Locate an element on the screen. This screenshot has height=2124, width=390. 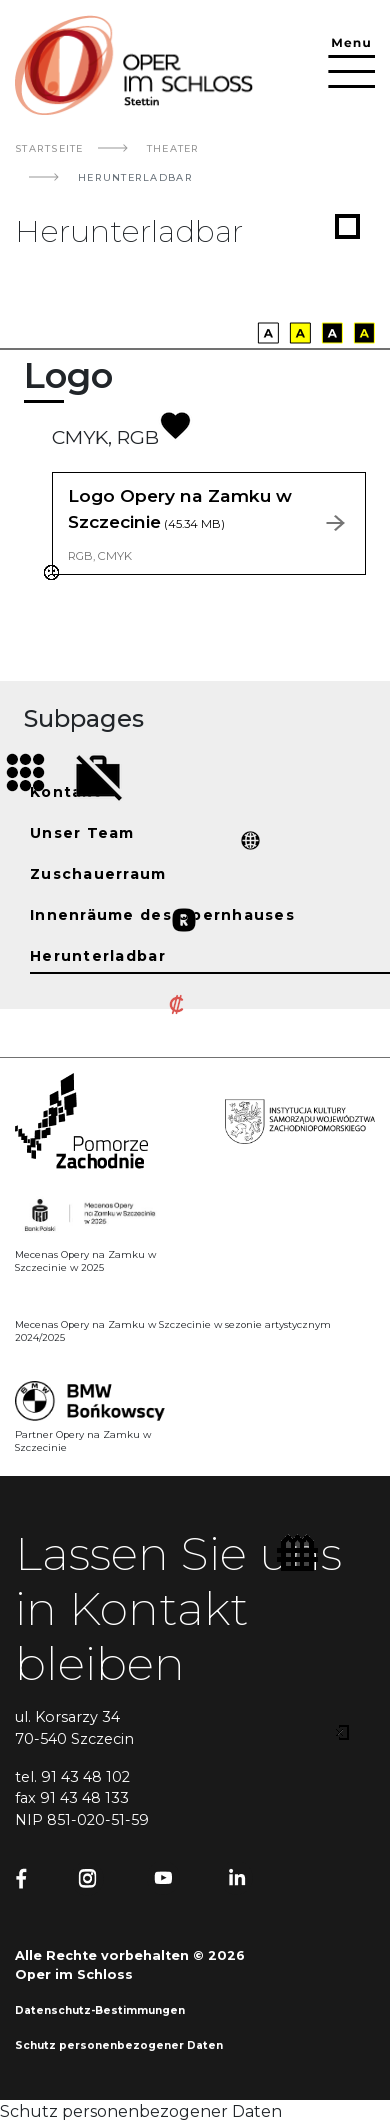
indicates work mode is disabled is located at coordinates (98, 777).